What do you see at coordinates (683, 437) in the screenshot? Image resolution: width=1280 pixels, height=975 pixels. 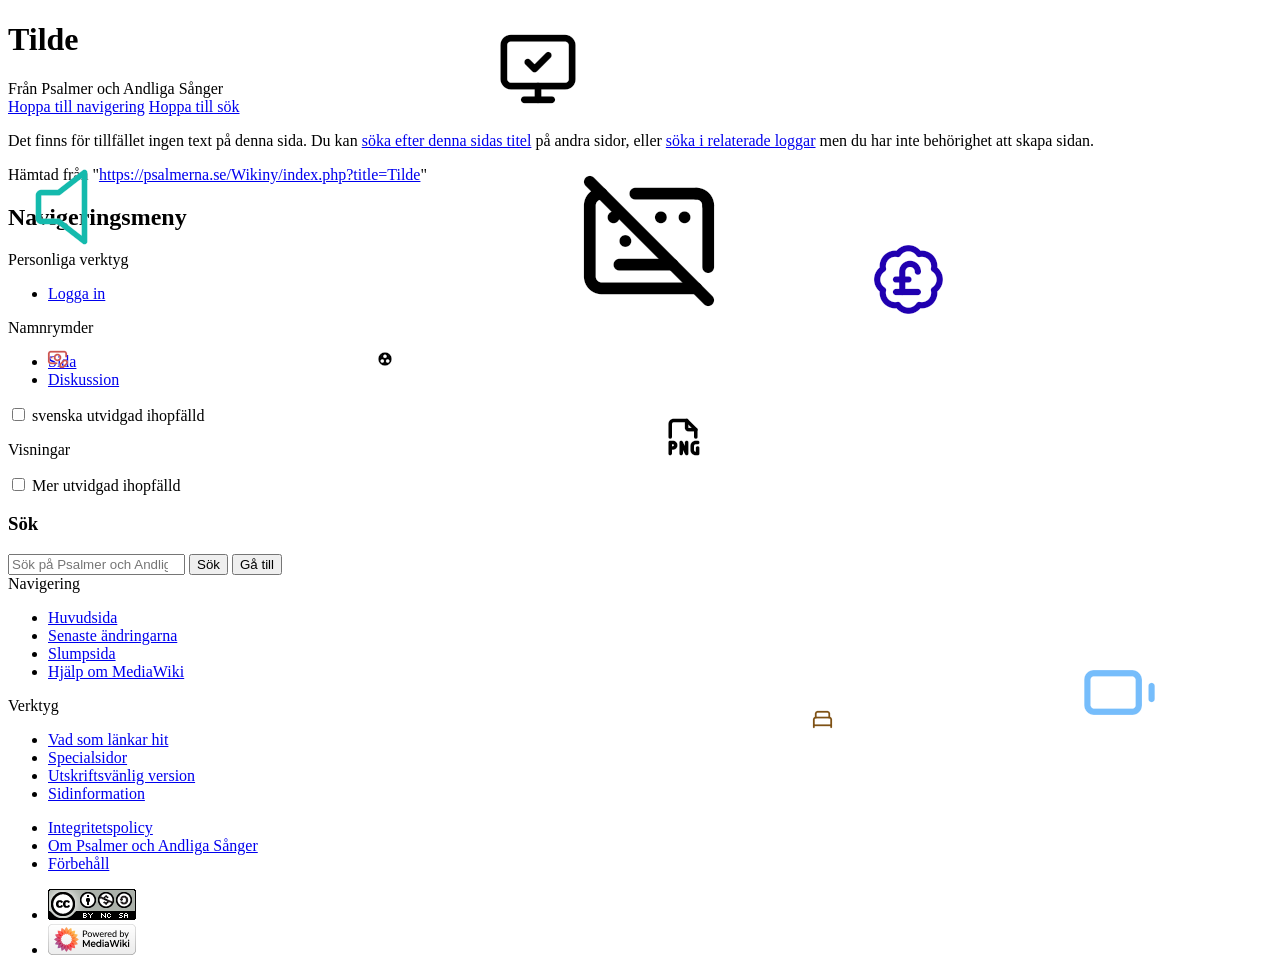 I see `indicates a PNG image file type` at bounding box center [683, 437].